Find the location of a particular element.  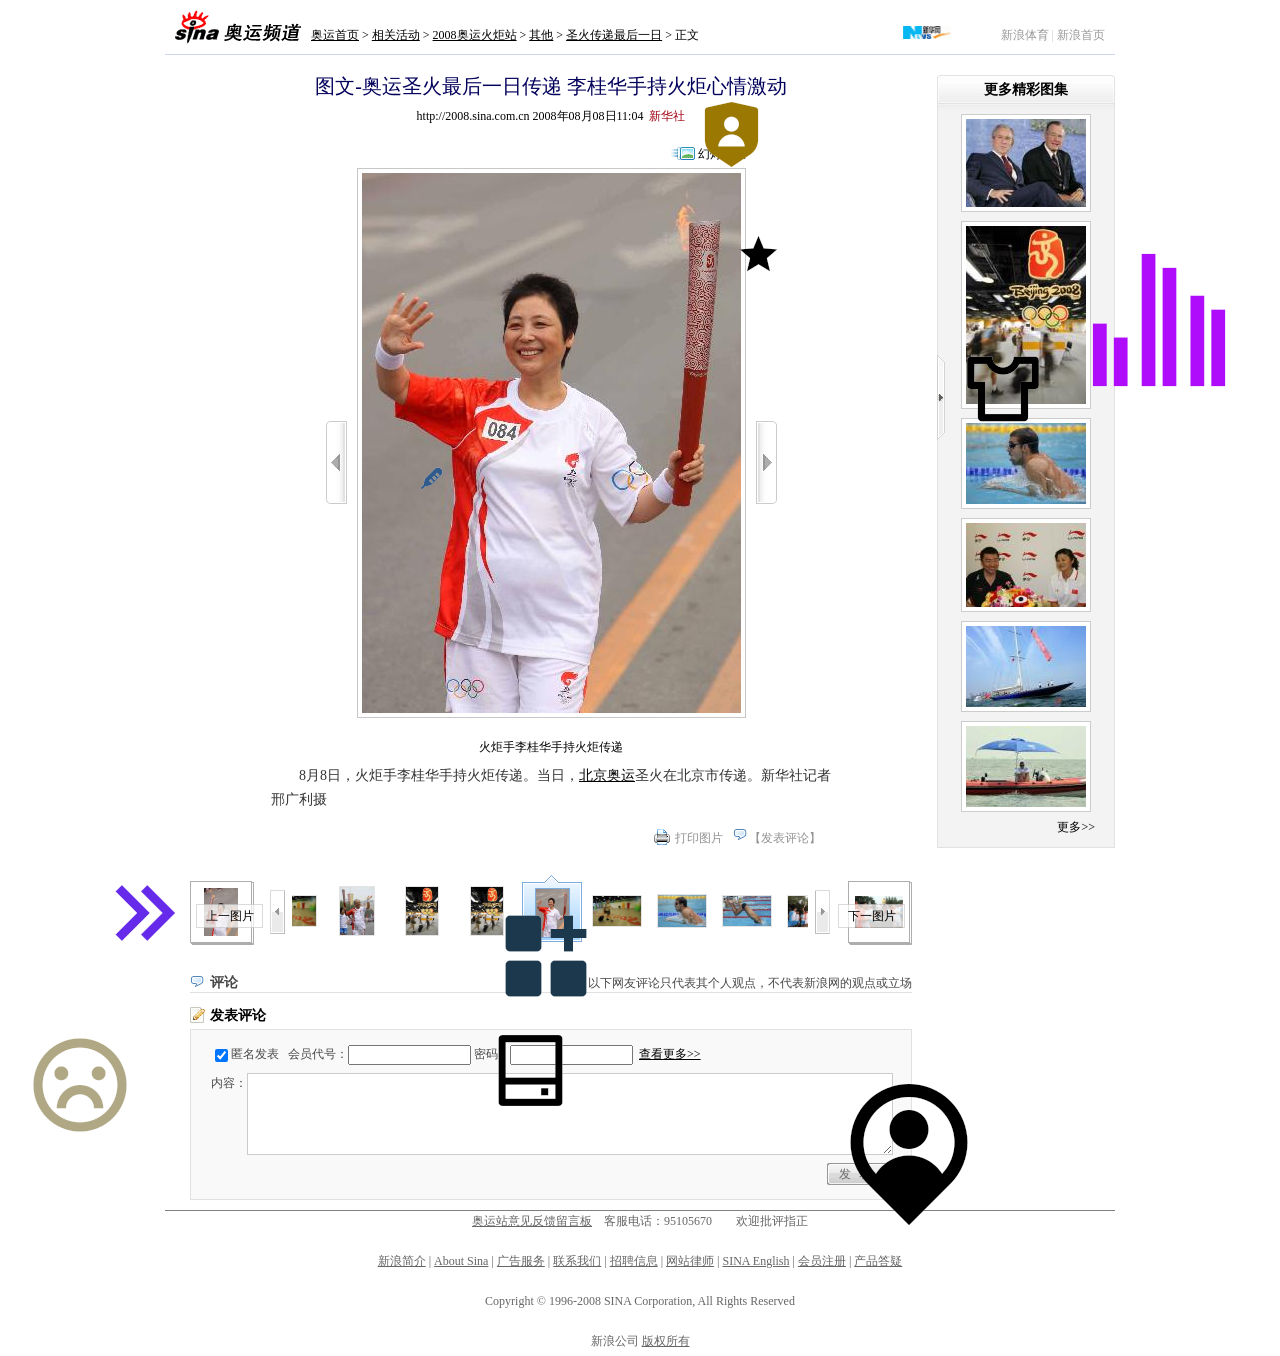

mark item as favorite is located at coordinates (758, 254).